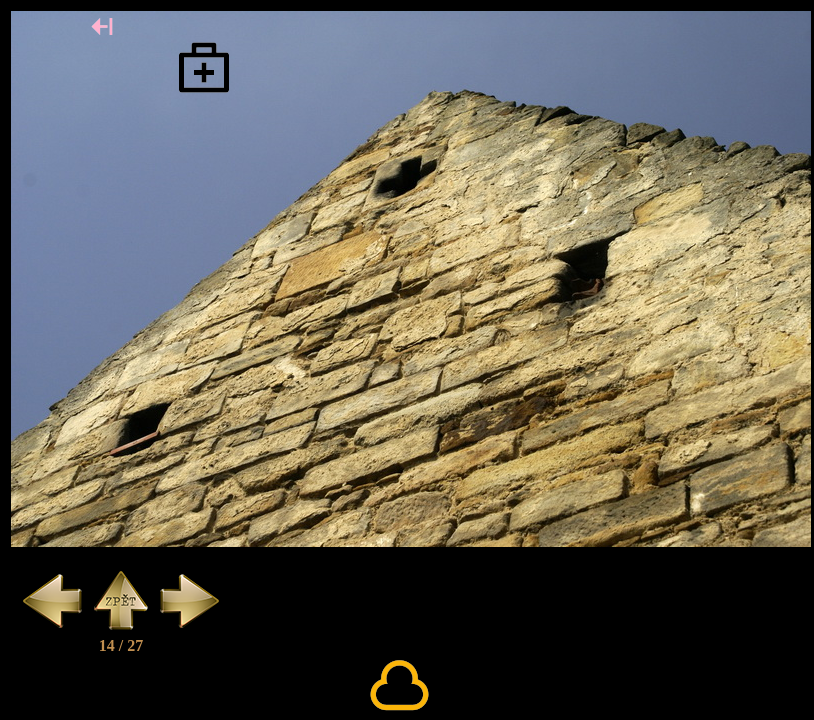 The image size is (814, 720). What do you see at coordinates (102, 26) in the screenshot?
I see `expand panel to the left` at bounding box center [102, 26].